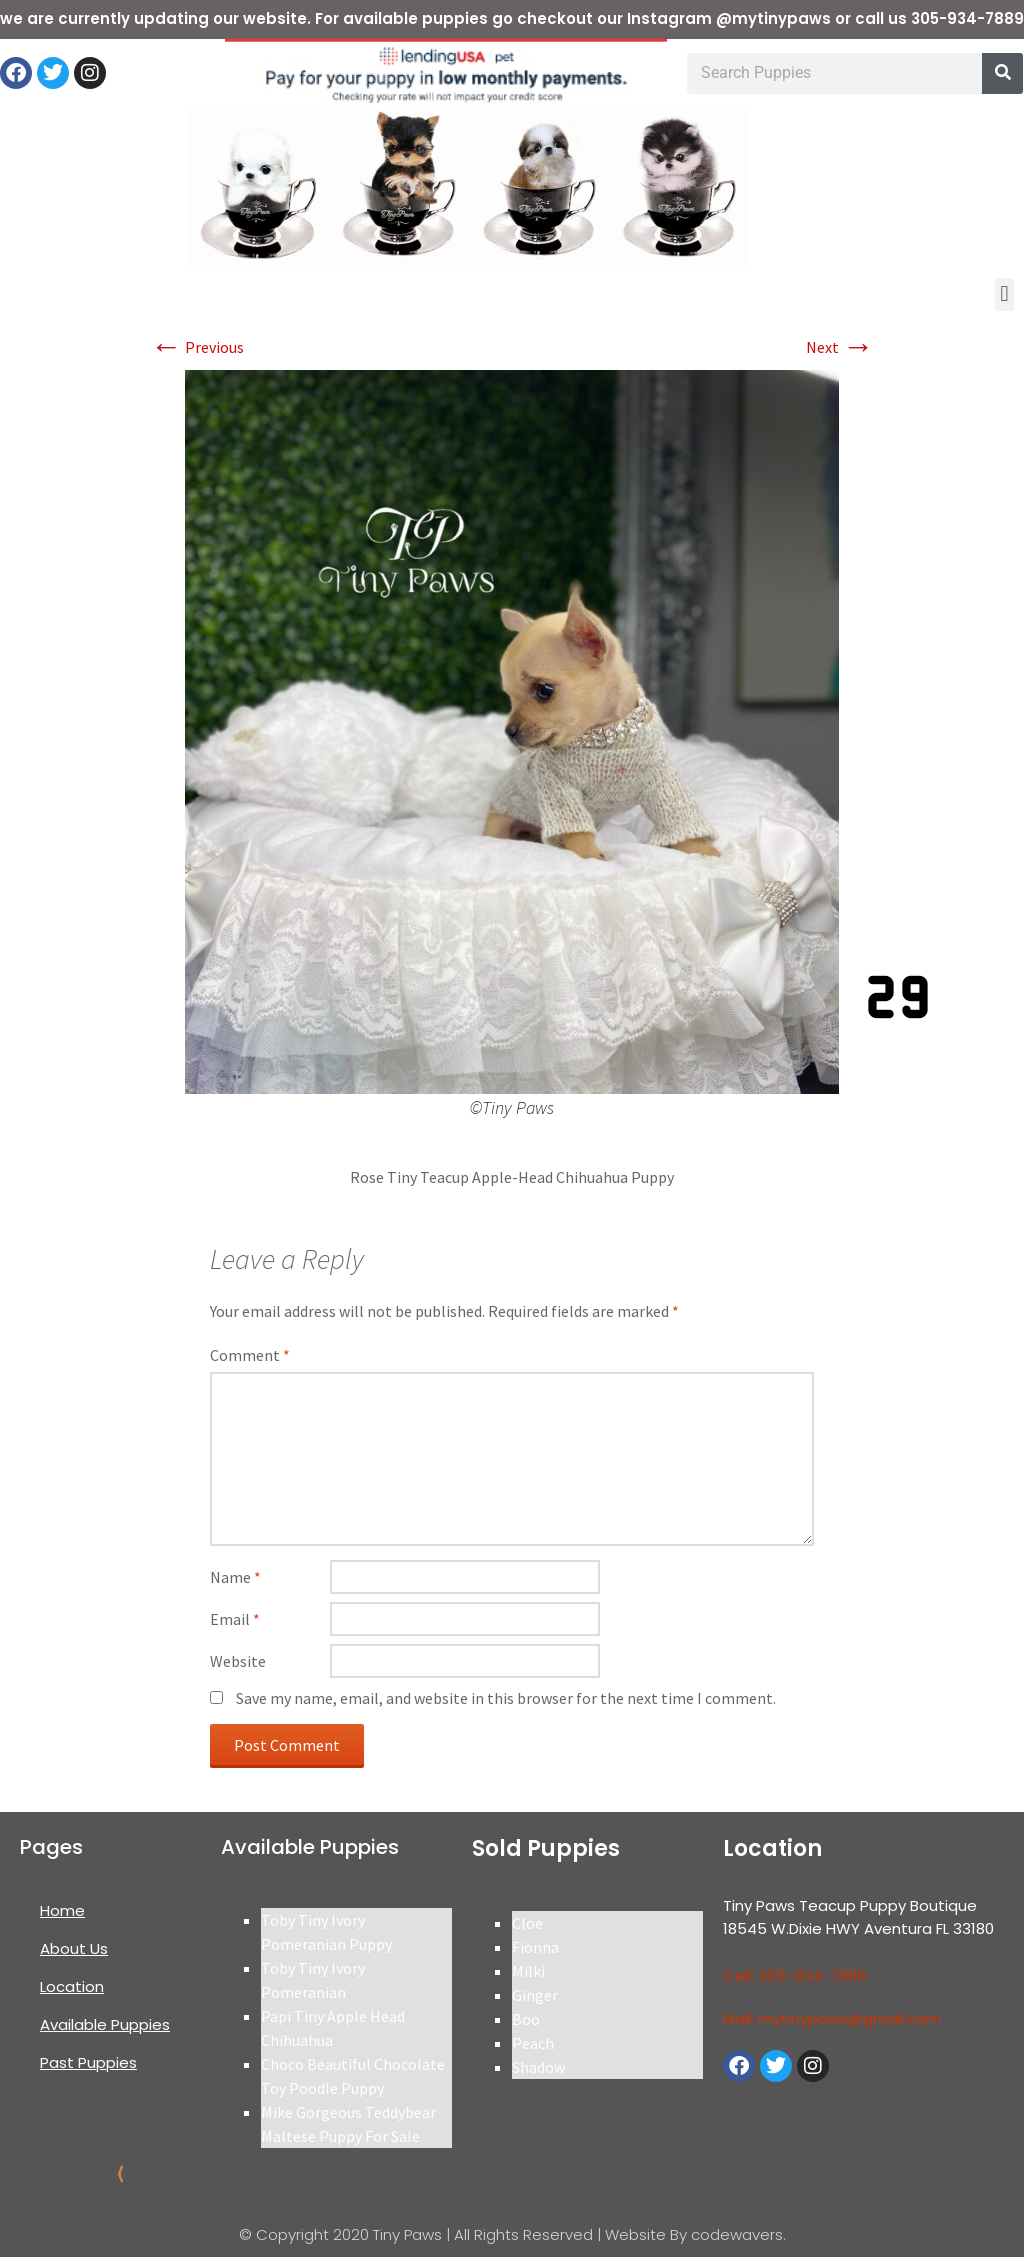 Image resolution: width=1024 pixels, height=2257 pixels. What do you see at coordinates (898, 997) in the screenshot?
I see `indicates day 29 on a calendar or date picker` at bounding box center [898, 997].